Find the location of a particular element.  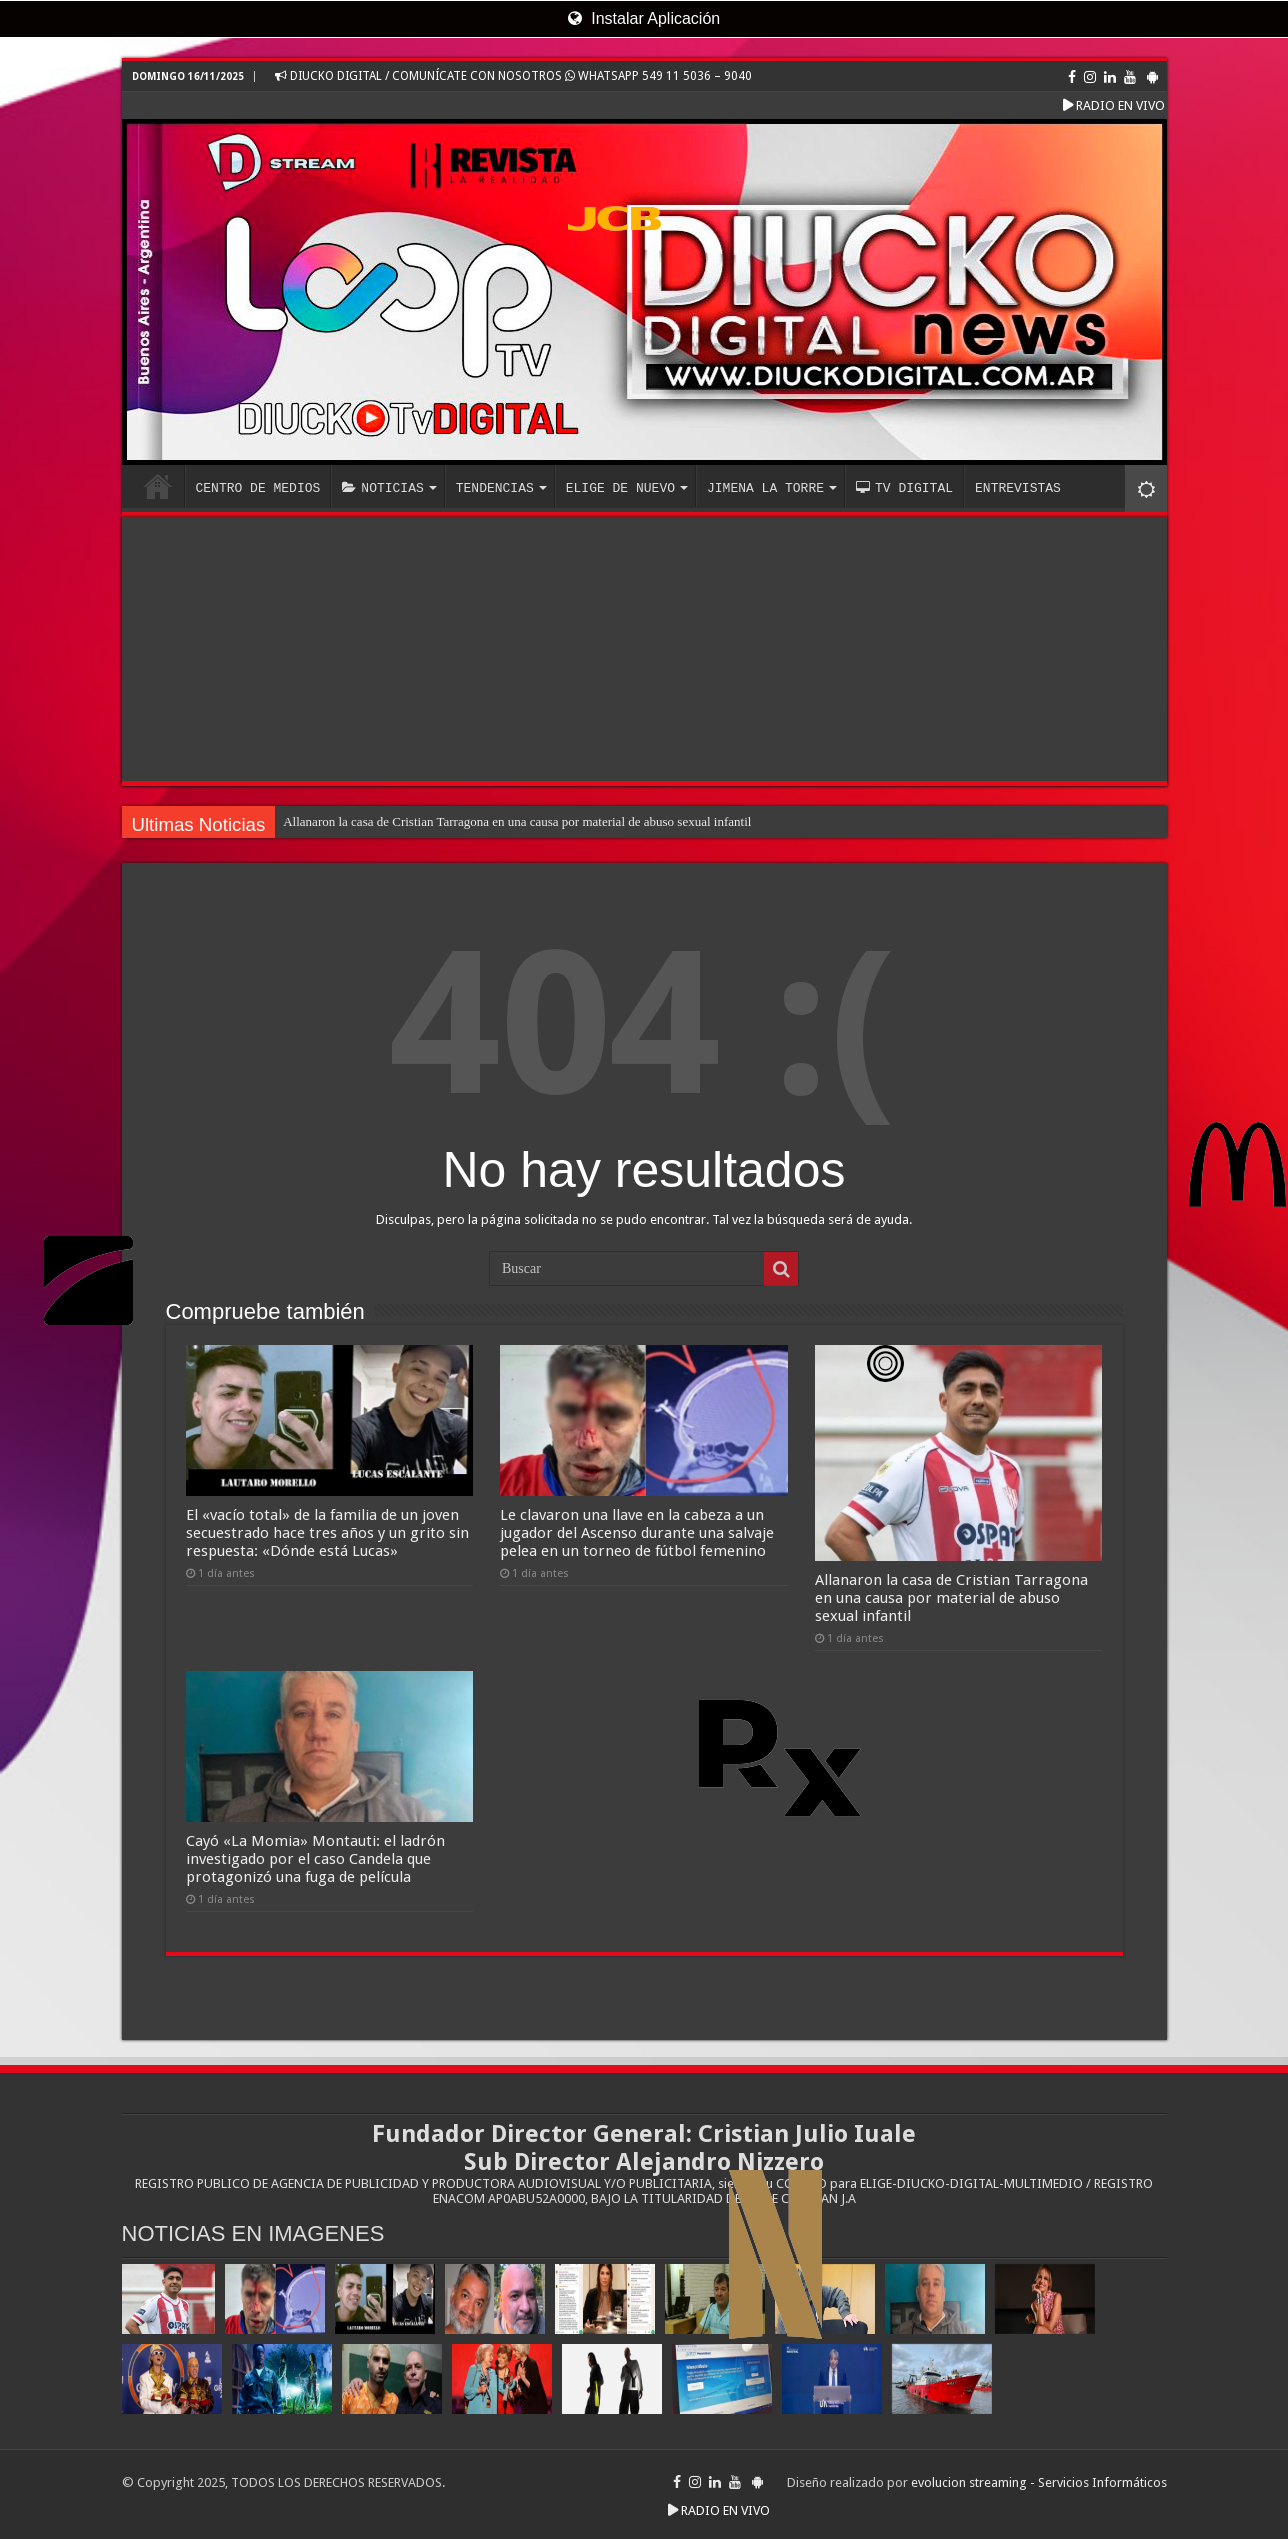

open zen browser is located at coordinates (885, 1363).